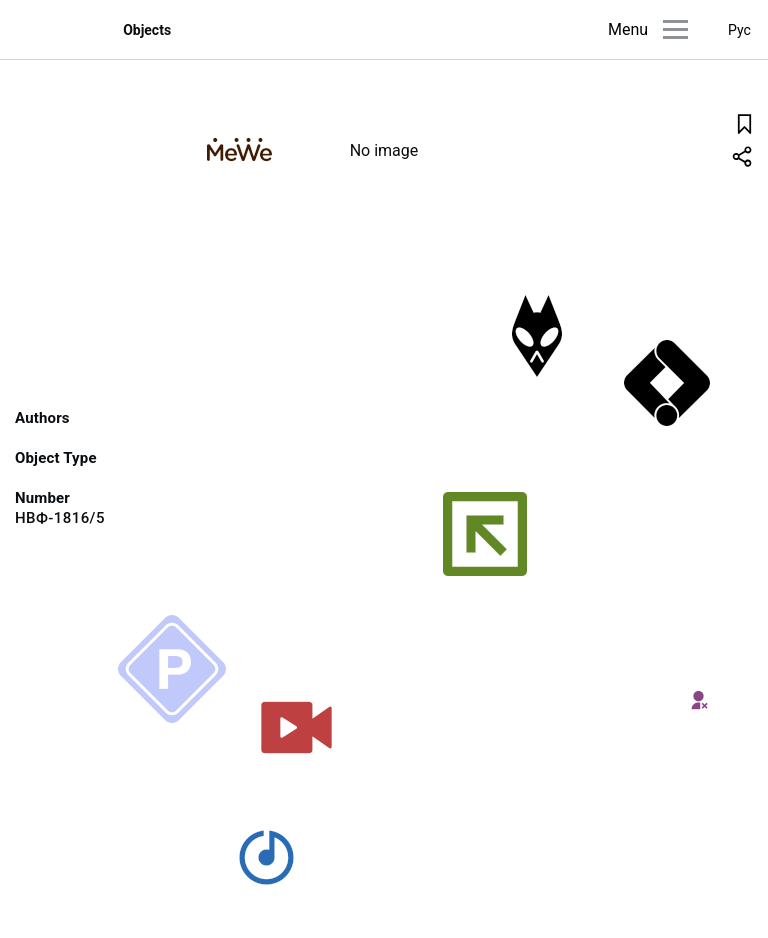  What do you see at coordinates (698, 700) in the screenshot?
I see `unfollow a user` at bounding box center [698, 700].